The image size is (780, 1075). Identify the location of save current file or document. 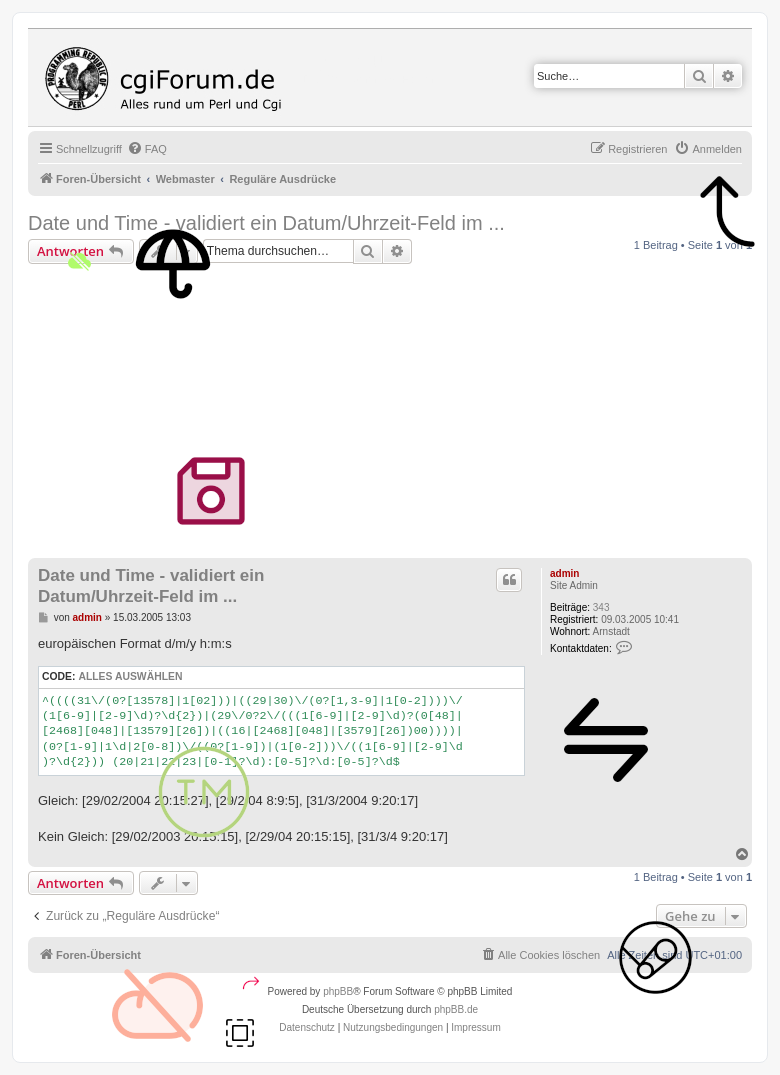
(211, 491).